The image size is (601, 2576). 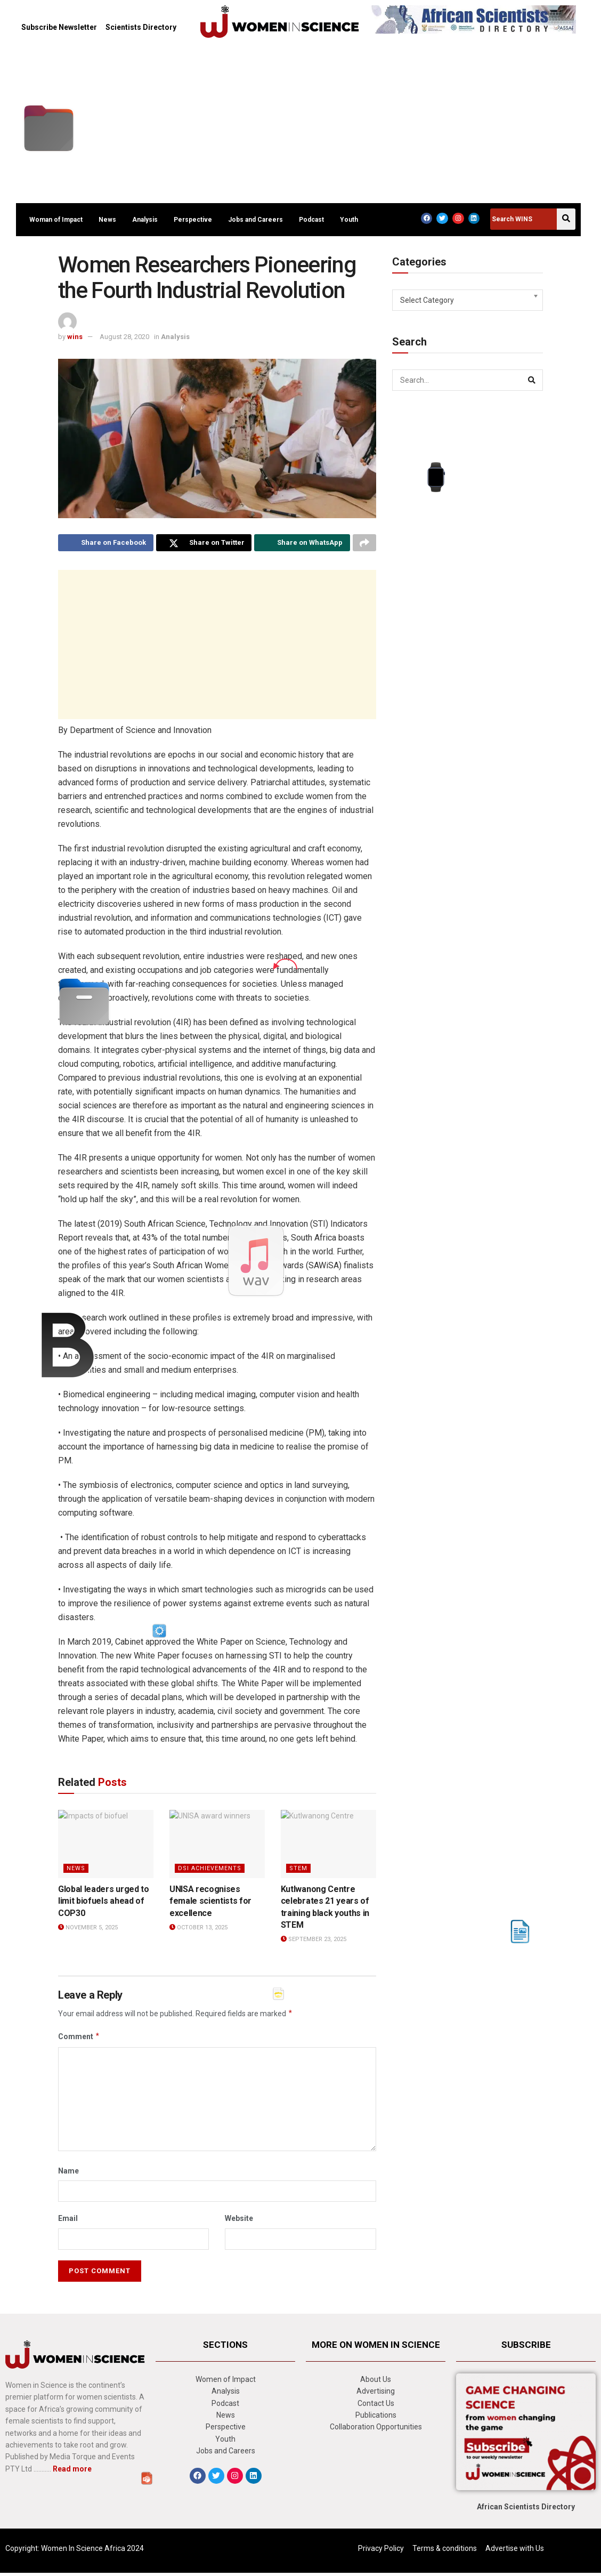 What do you see at coordinates (84, 1002) in the screenshot?
I see `open the nautilus file manager` at bounding box center [84, 1002].